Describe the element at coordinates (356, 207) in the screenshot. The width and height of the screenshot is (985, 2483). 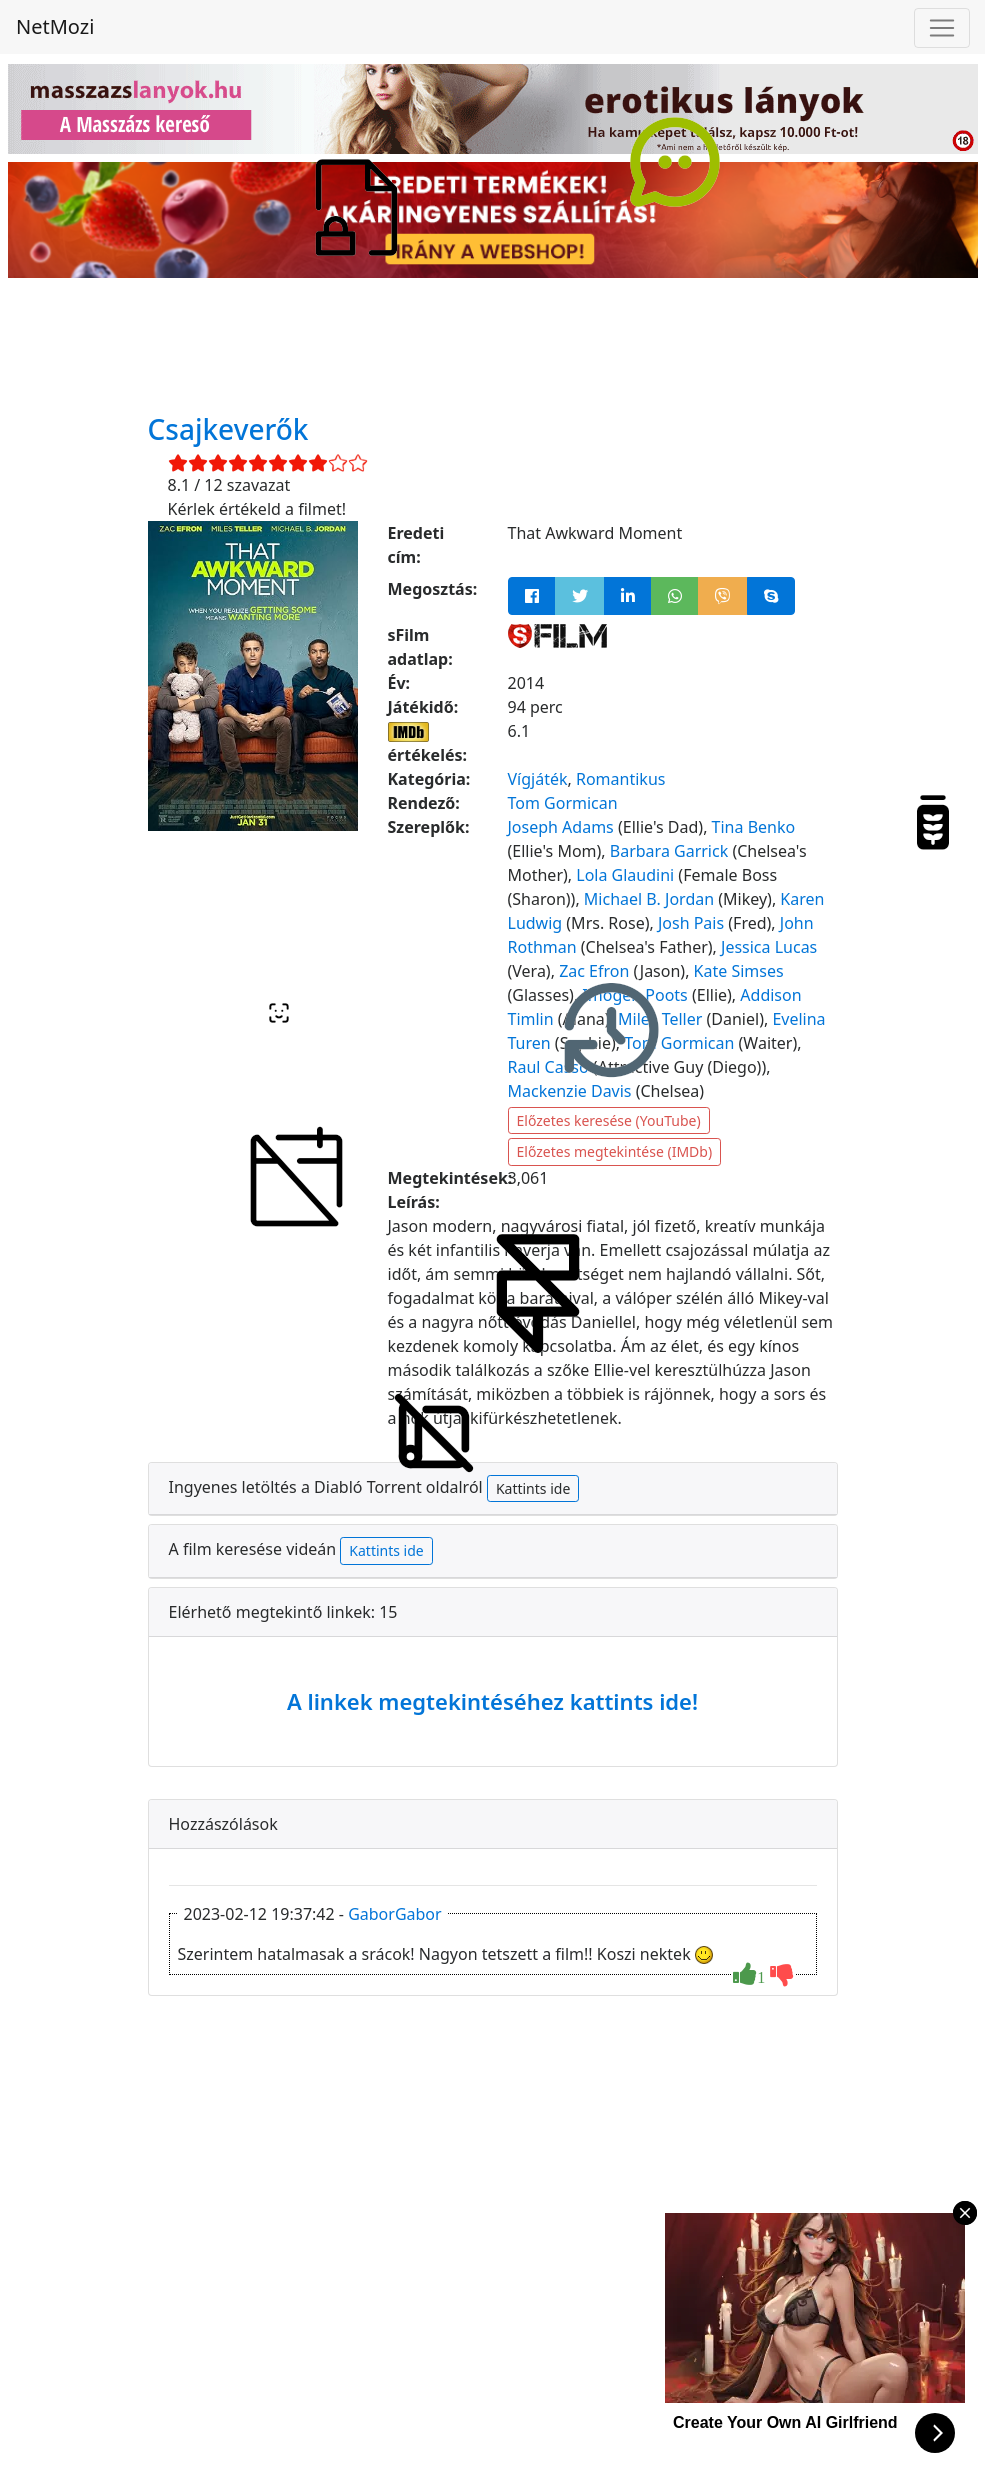
I see `access a locked or protected file` at that location.